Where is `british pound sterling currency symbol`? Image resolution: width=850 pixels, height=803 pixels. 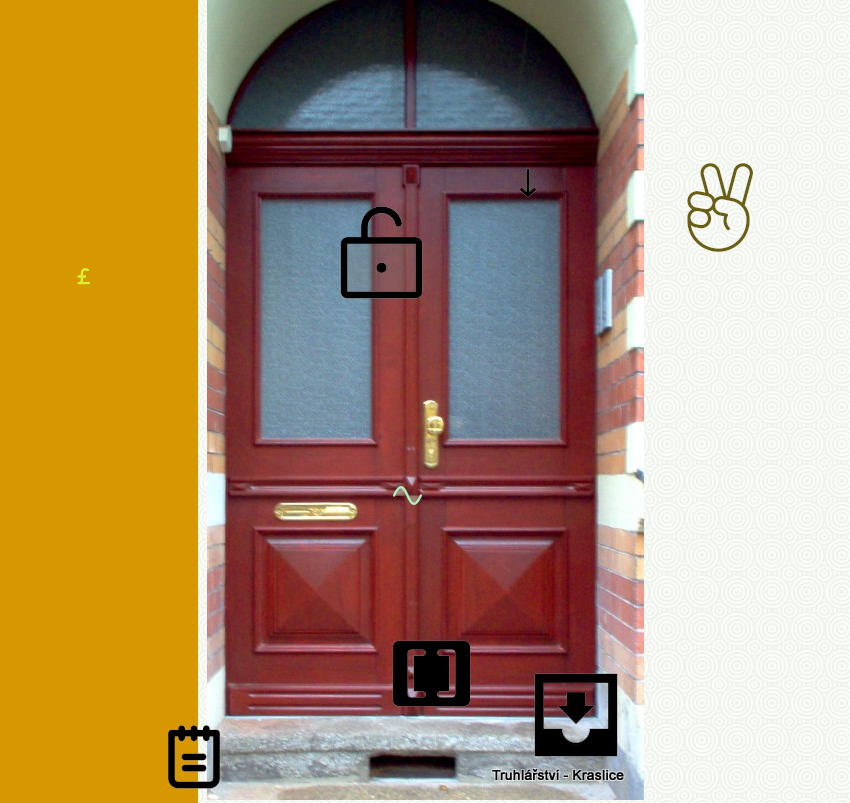
british pound sterling currency symbol is located at coordinates (84, 276).